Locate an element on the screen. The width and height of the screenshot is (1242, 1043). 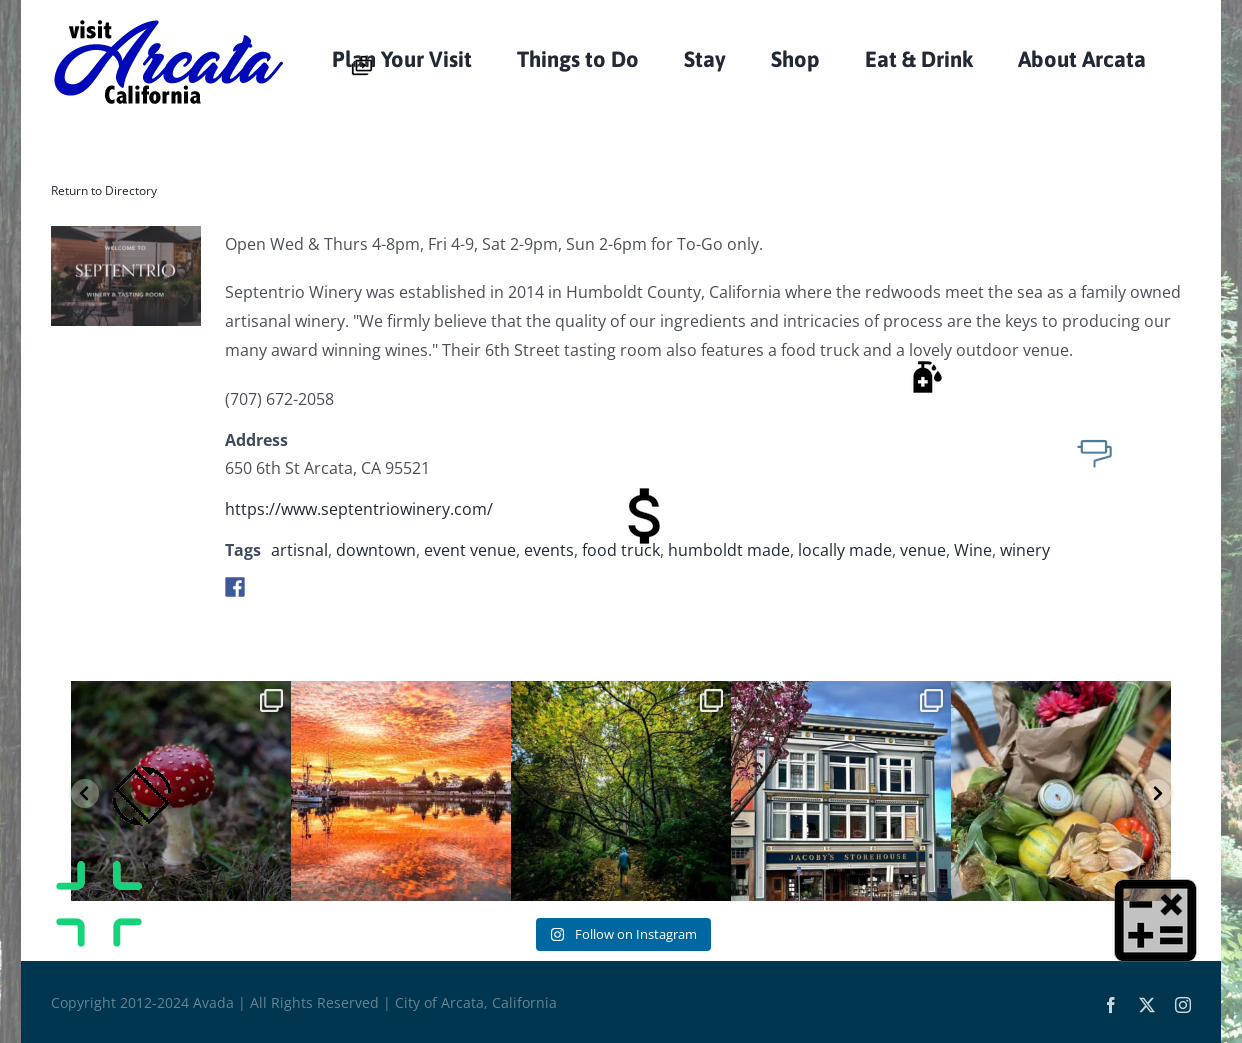
rotate screen orientation is located at coordinates (142, 796).